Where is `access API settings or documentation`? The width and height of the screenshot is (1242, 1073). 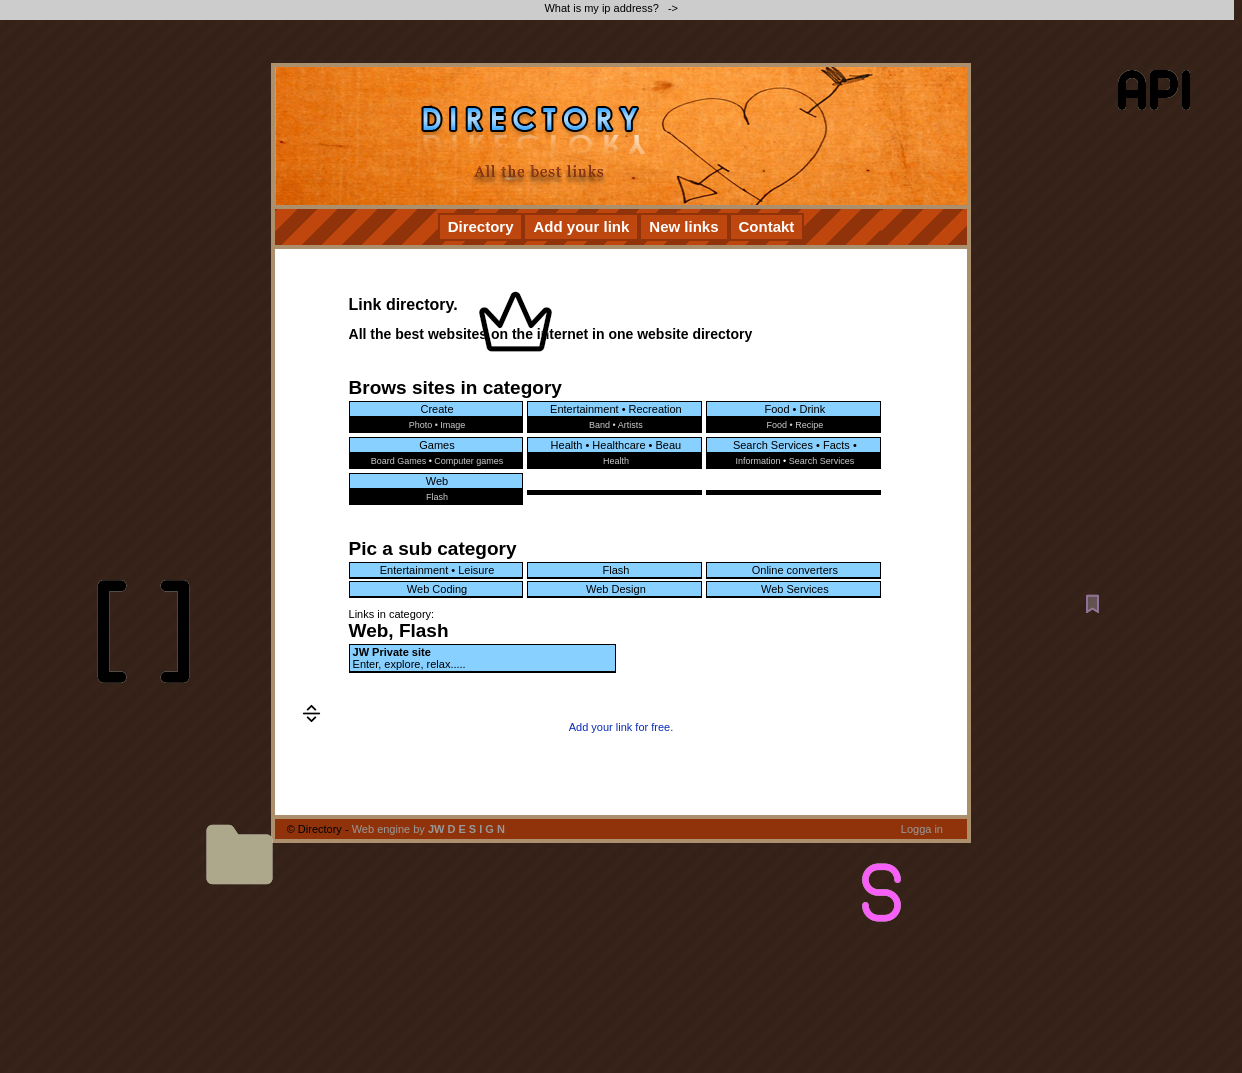 access API settings or documentation is located at coordinates (1154, 90).